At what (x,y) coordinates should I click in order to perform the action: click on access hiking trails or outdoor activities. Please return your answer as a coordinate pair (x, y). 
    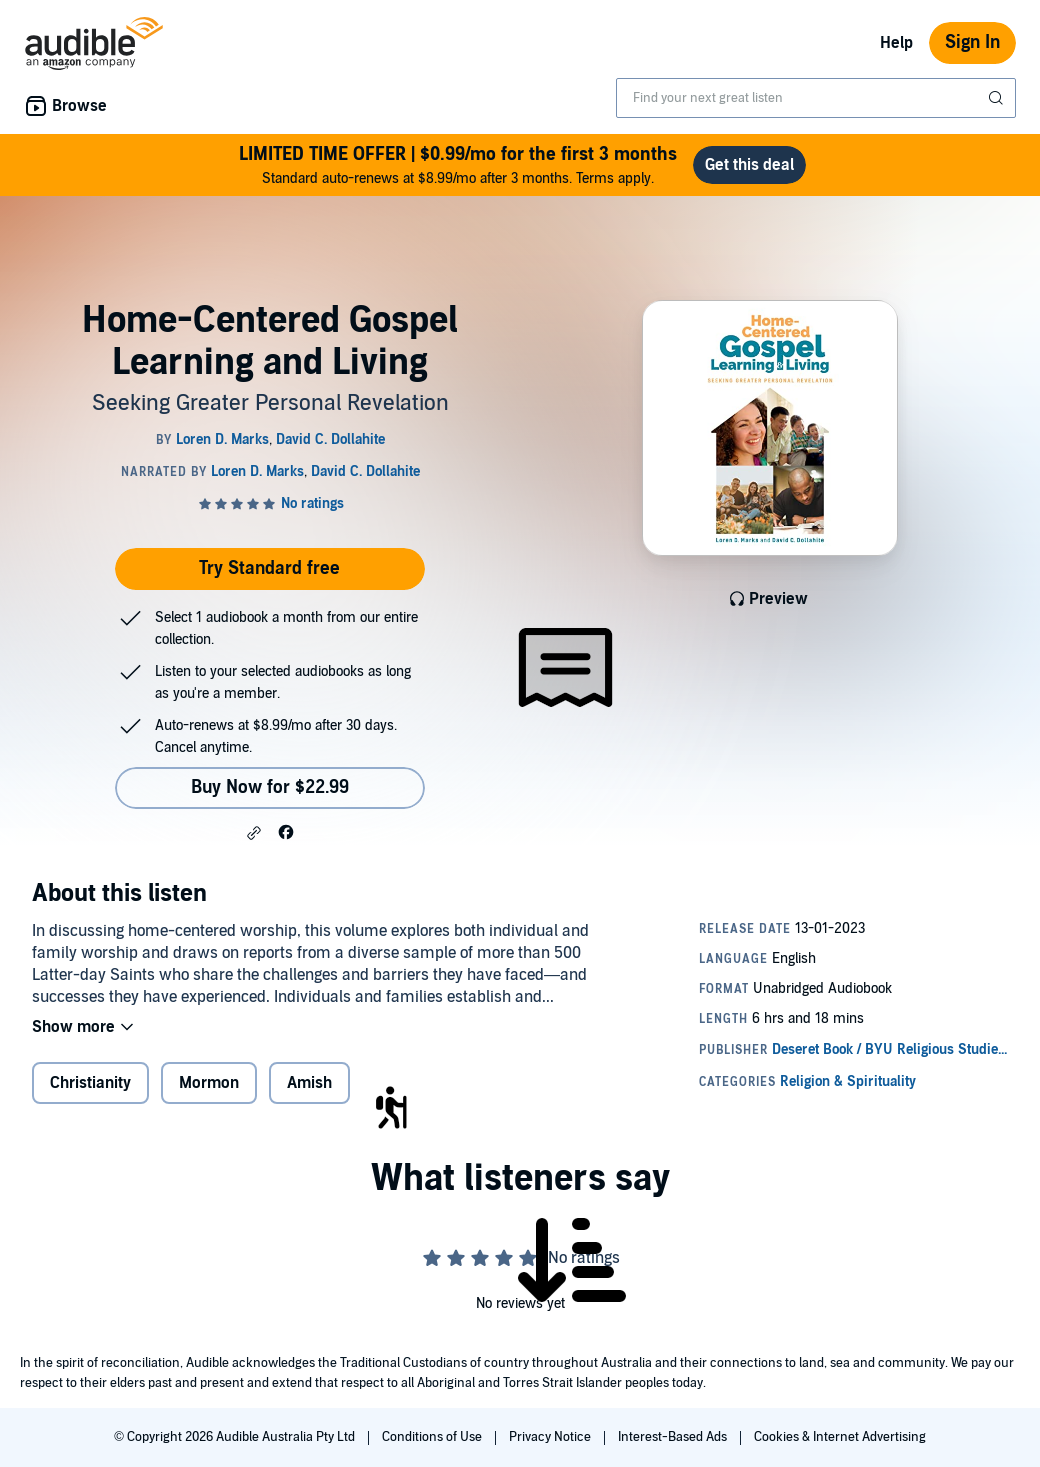
    Looking at the image, I should click on (392, 1107).